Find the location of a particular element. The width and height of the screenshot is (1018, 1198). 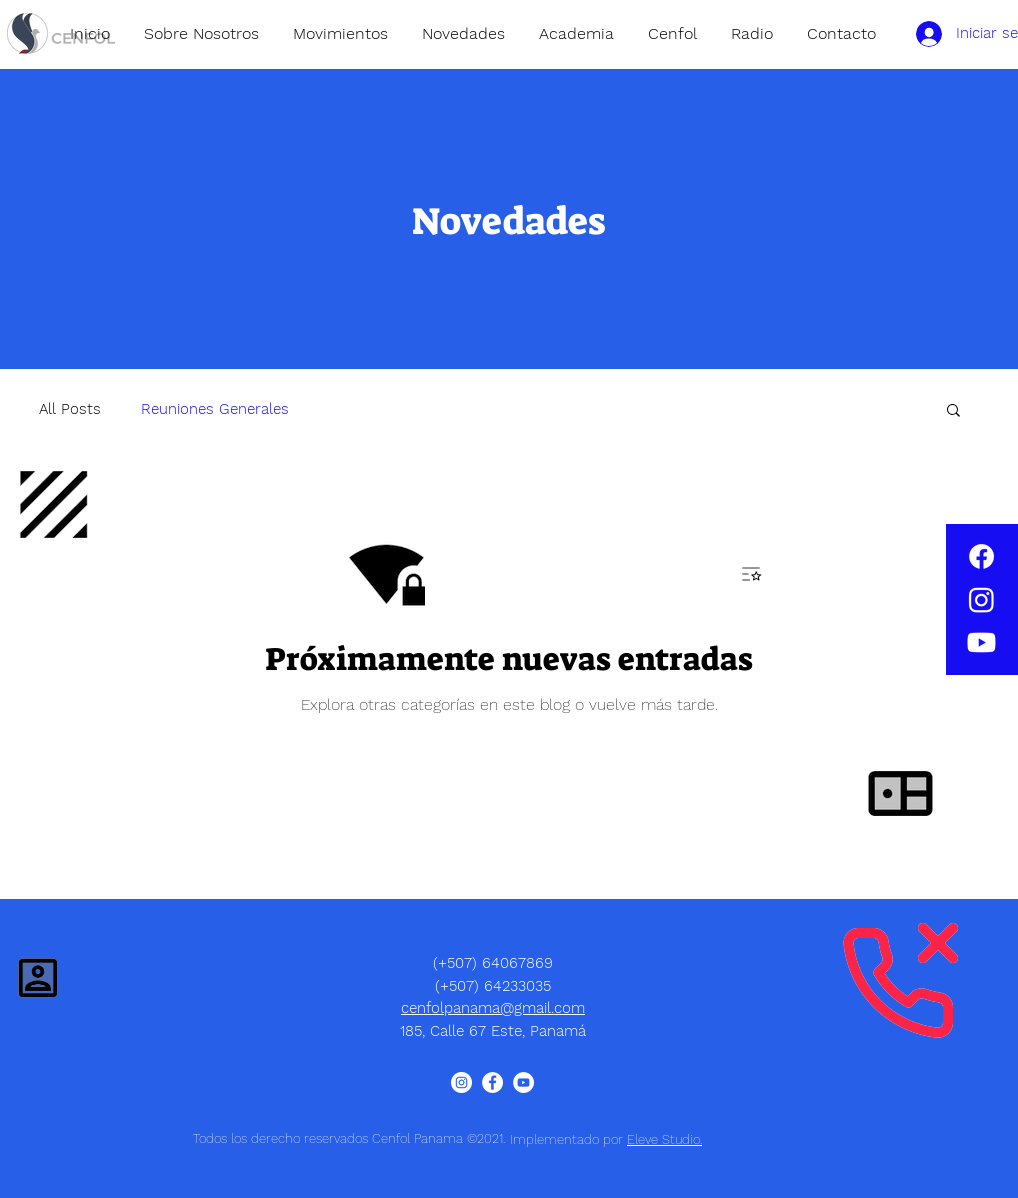

switch to portrait orientation mode is located at coordinates (38, 978).